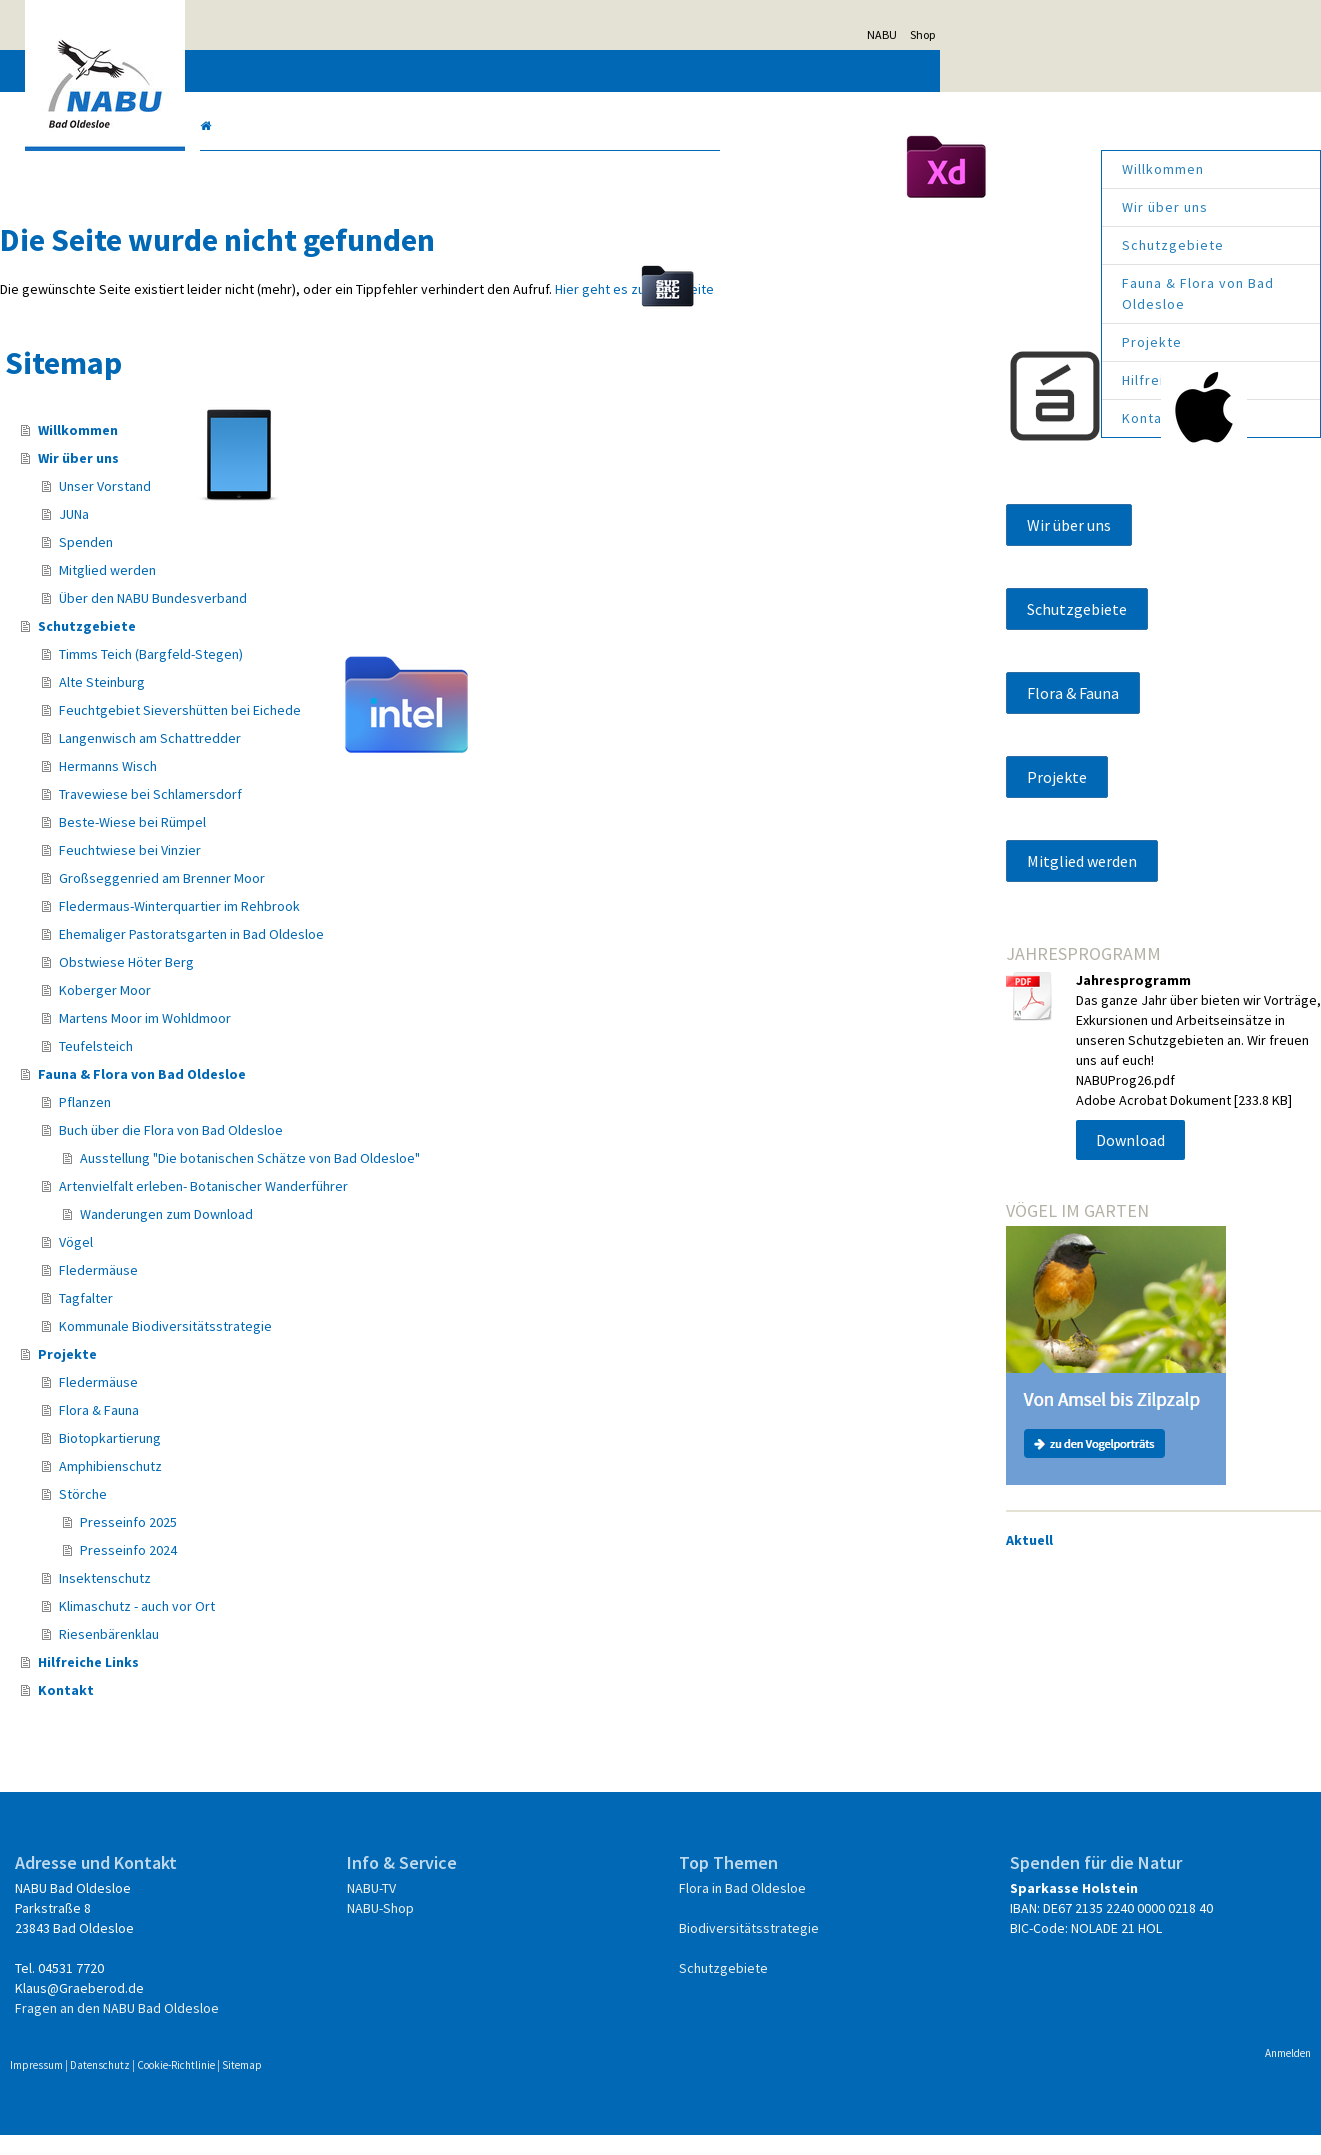 The width and height of the screenshot is (1321, 2155). Describe the element at coordinates (406, 708) in the screenshot. I see `folder containing intel-related files or software` at that location.